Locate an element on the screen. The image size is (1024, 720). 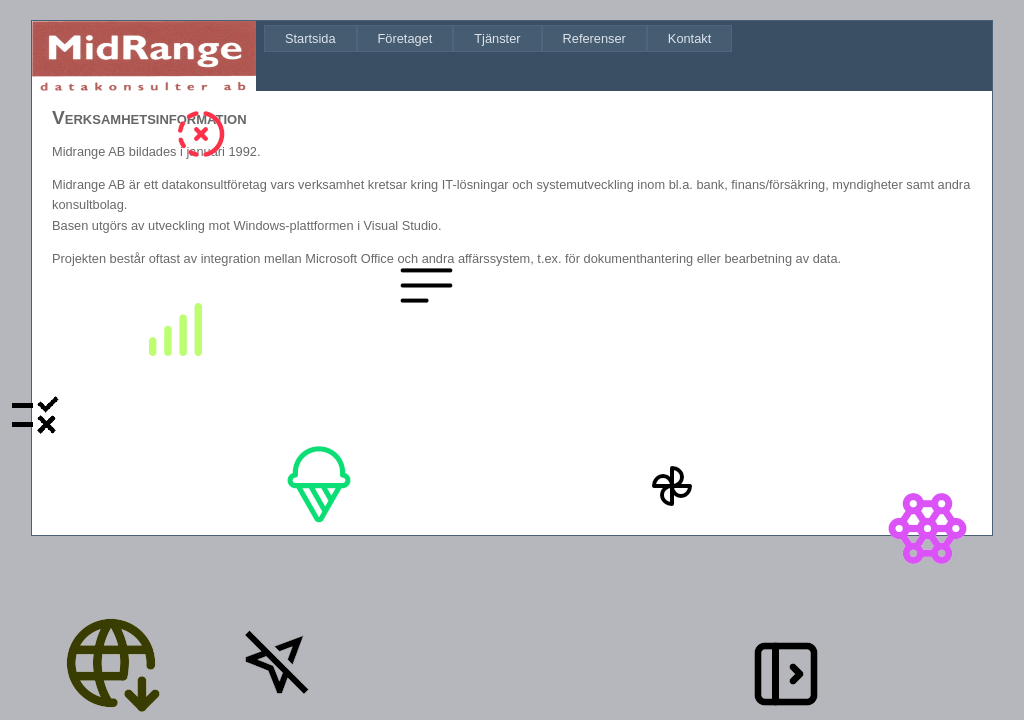
location sharing is disabled is located at coordinates (274, 664).